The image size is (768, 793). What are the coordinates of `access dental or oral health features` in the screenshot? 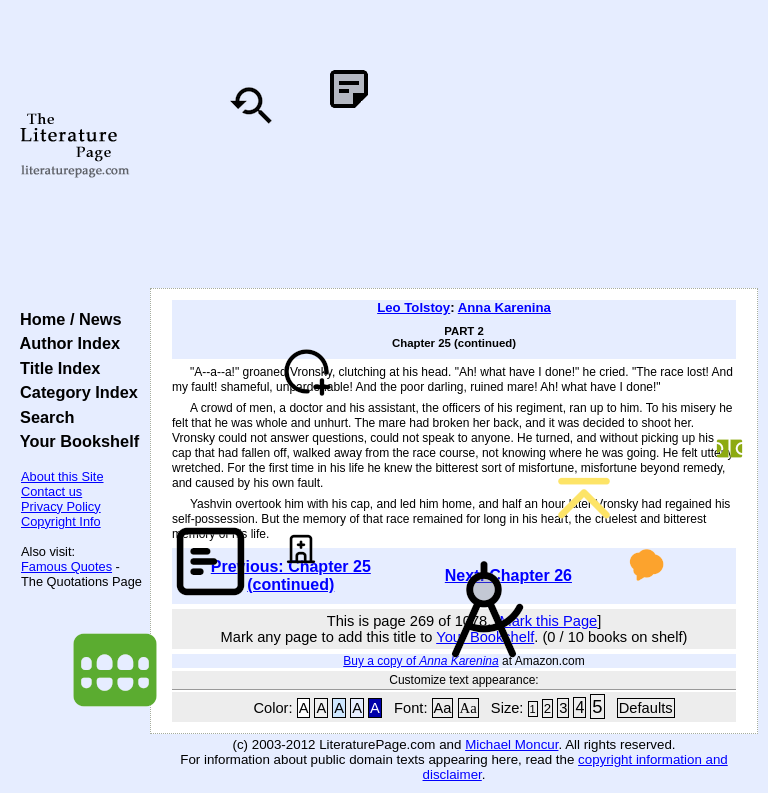 It's located at (115, 670).